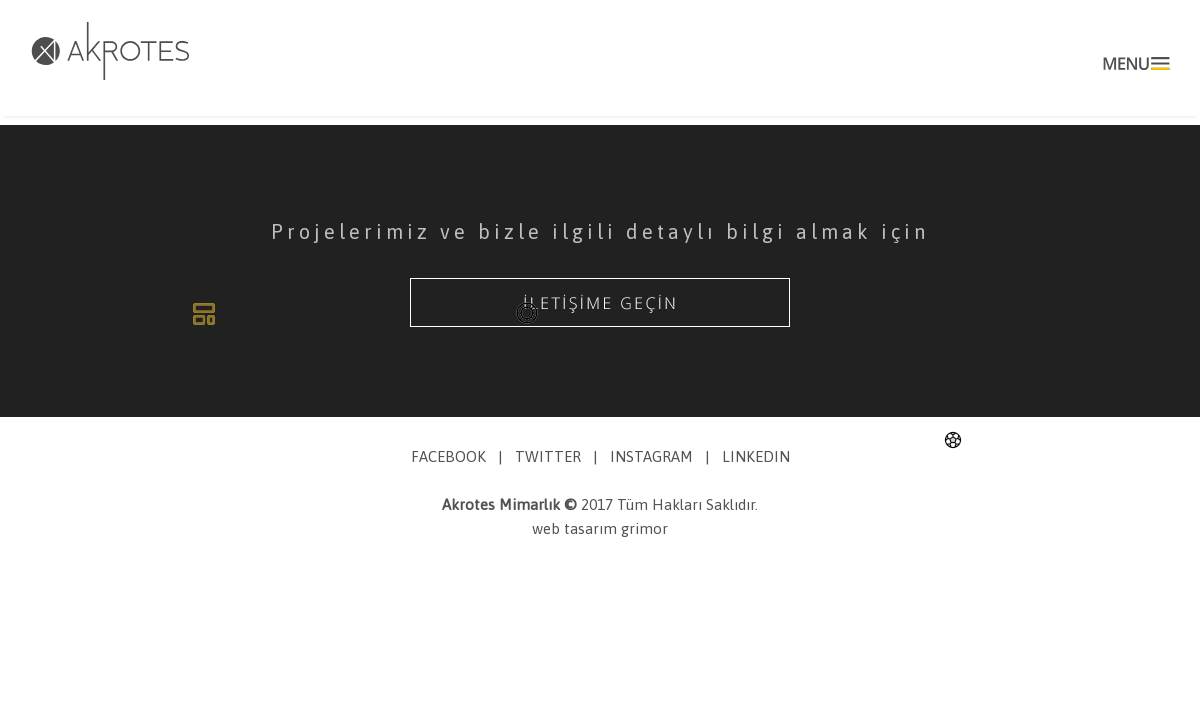 Image resolution: width=1200 pixels, height=720 pixels. Describe the element at coordinates (204, 314) in the screenshot. I see `select a page layout template` at that location.